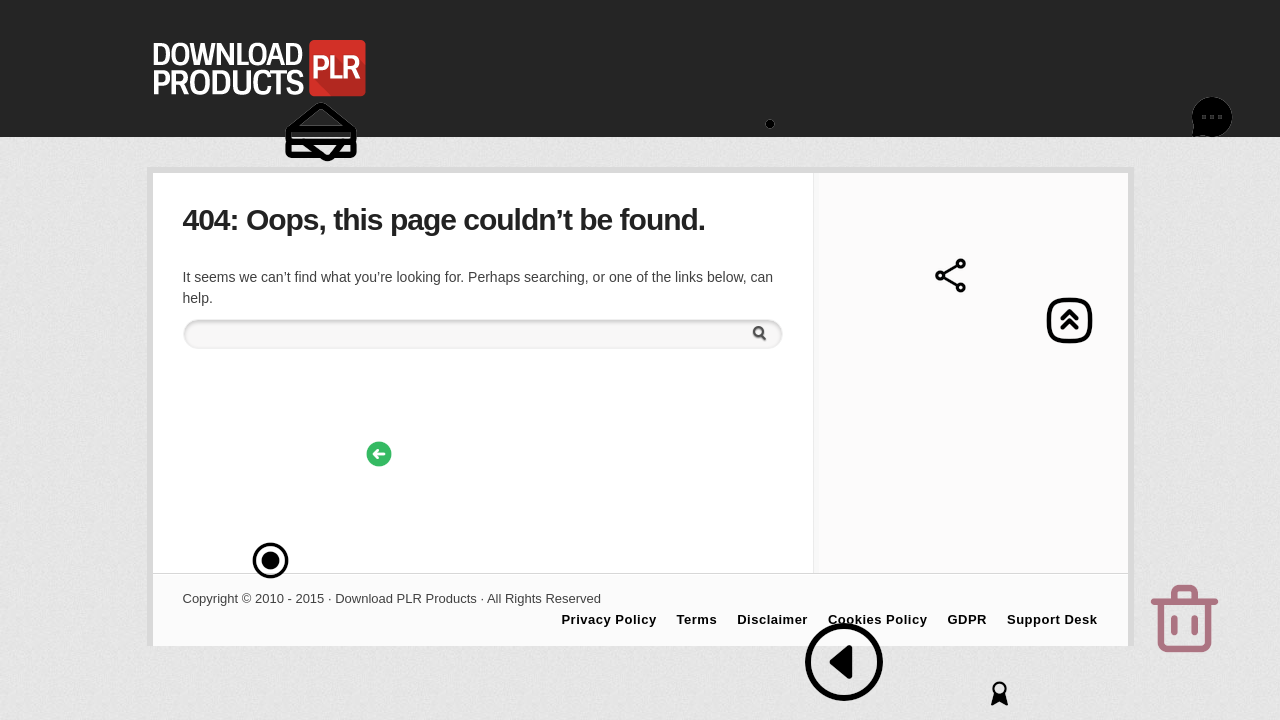  Describe the element at coordinates (1184, 618) in the screenshot. I see `delete selected item` at that location.